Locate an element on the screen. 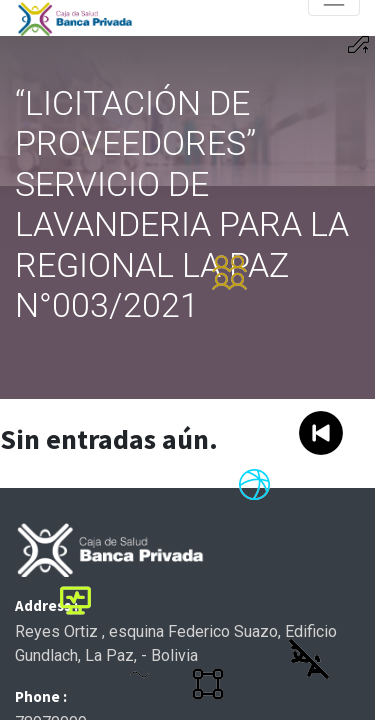 The width and height of the screenshot is (375, 720). indicates escalator going up is located at coordinates (358, 44).